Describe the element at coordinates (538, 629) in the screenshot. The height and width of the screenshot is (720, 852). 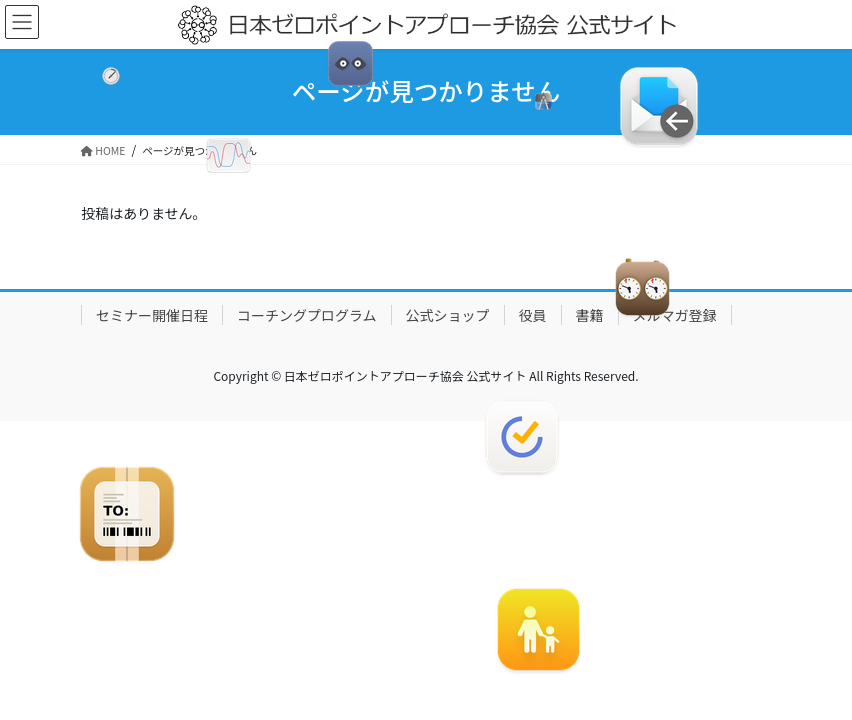
I see `open parental controls settings` at that location.